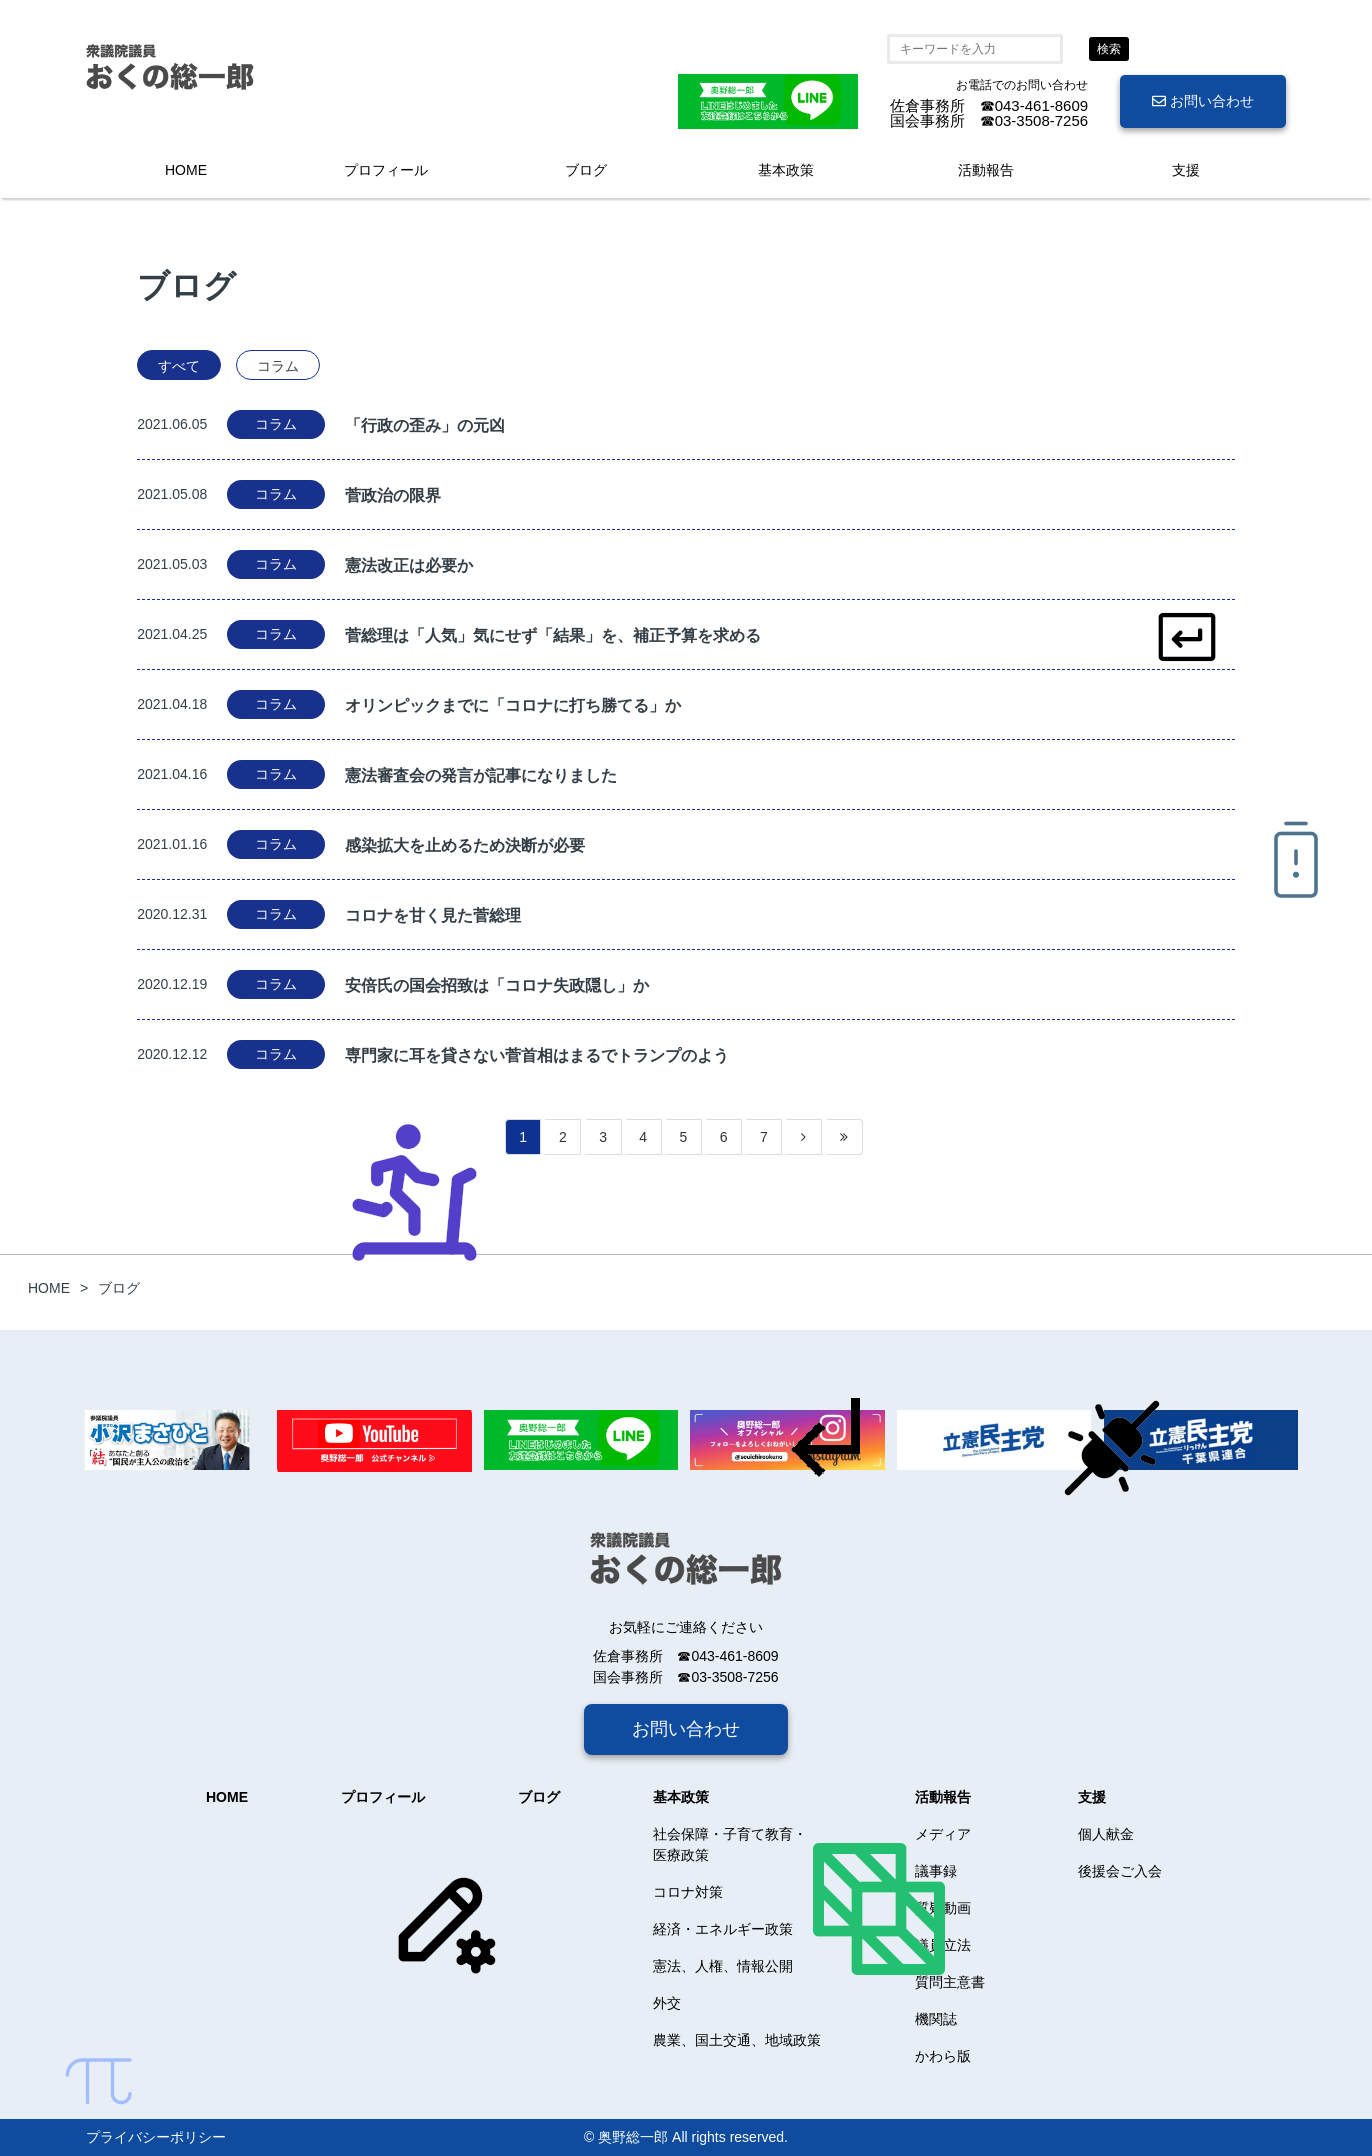  What do you see at coordinates (879, 1909) in the screenshot?
I see `exclude overlapping areas from selection` at bounding box center [879, 1909].